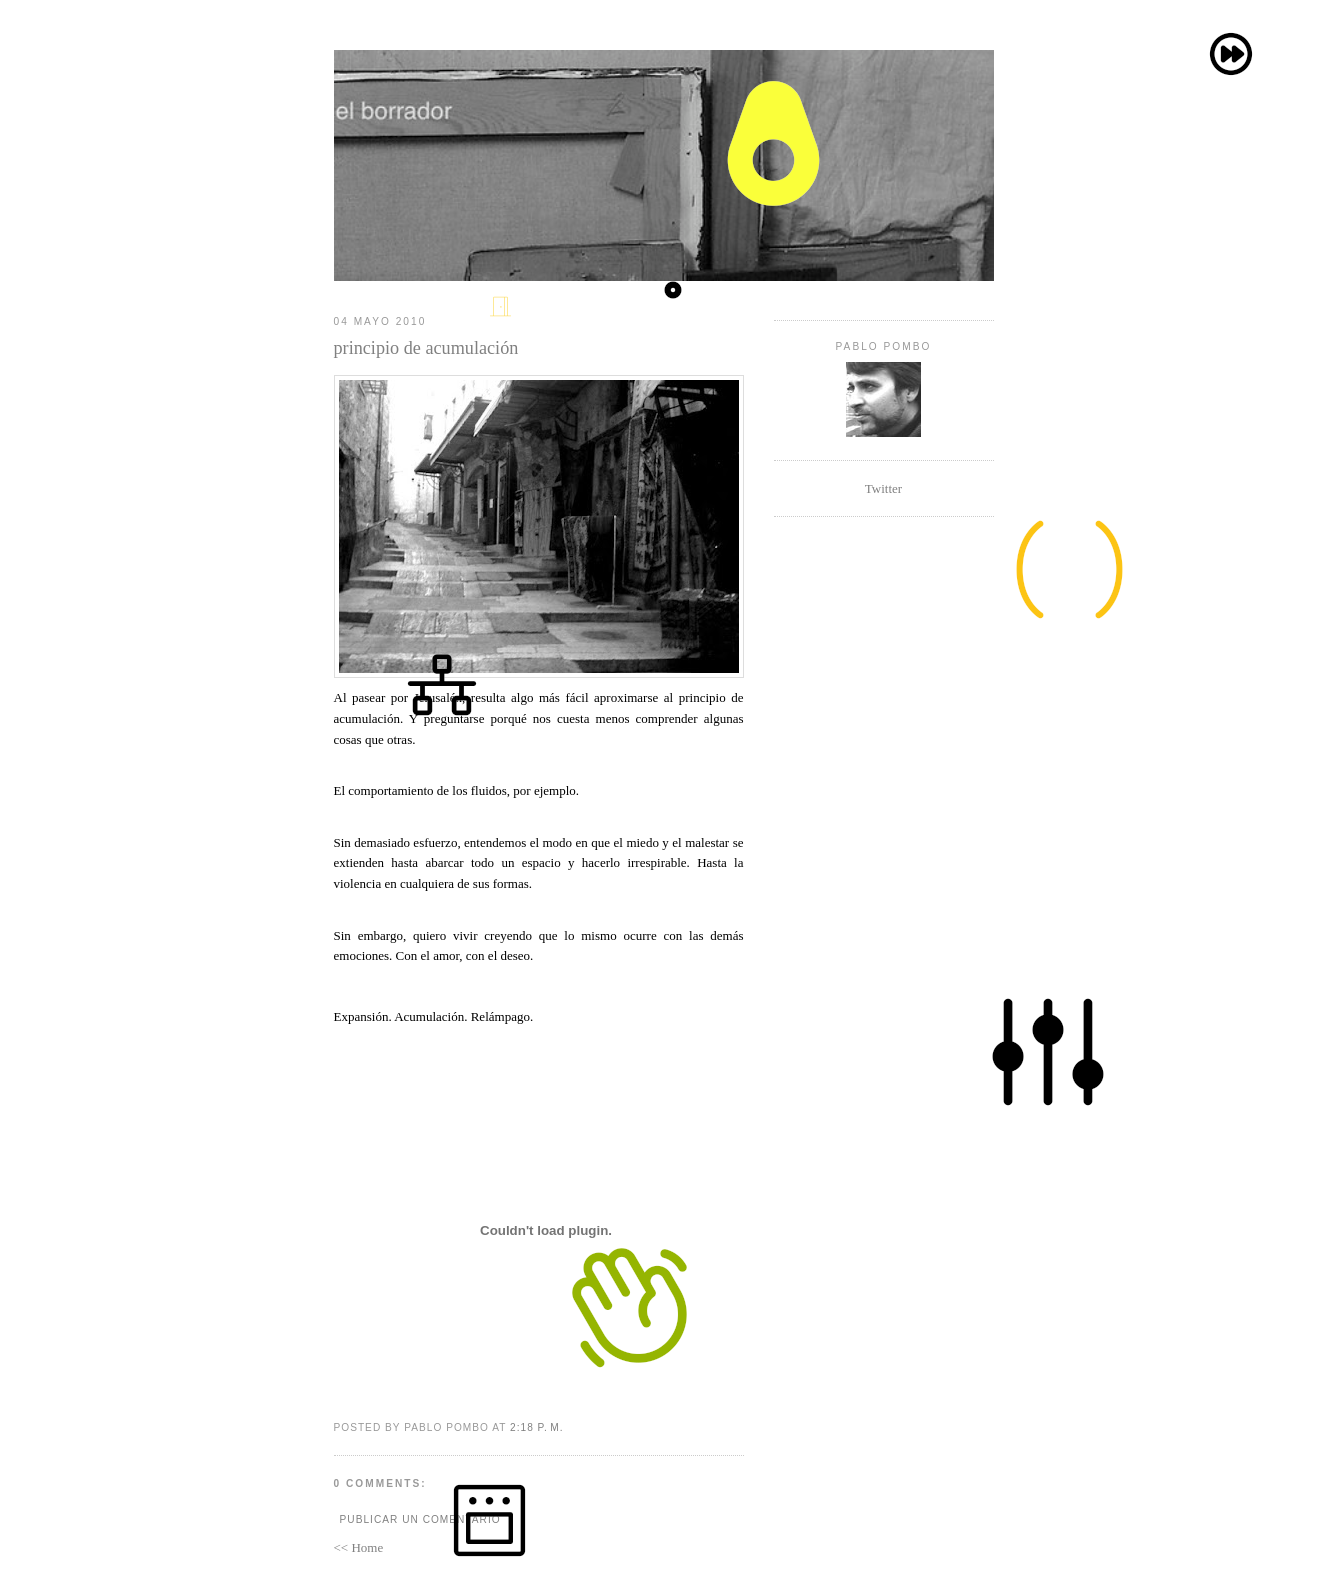  Describe the element at coordinates (1069, 569) in the screenshot. I see `insert parentheses in text or code` at that location.